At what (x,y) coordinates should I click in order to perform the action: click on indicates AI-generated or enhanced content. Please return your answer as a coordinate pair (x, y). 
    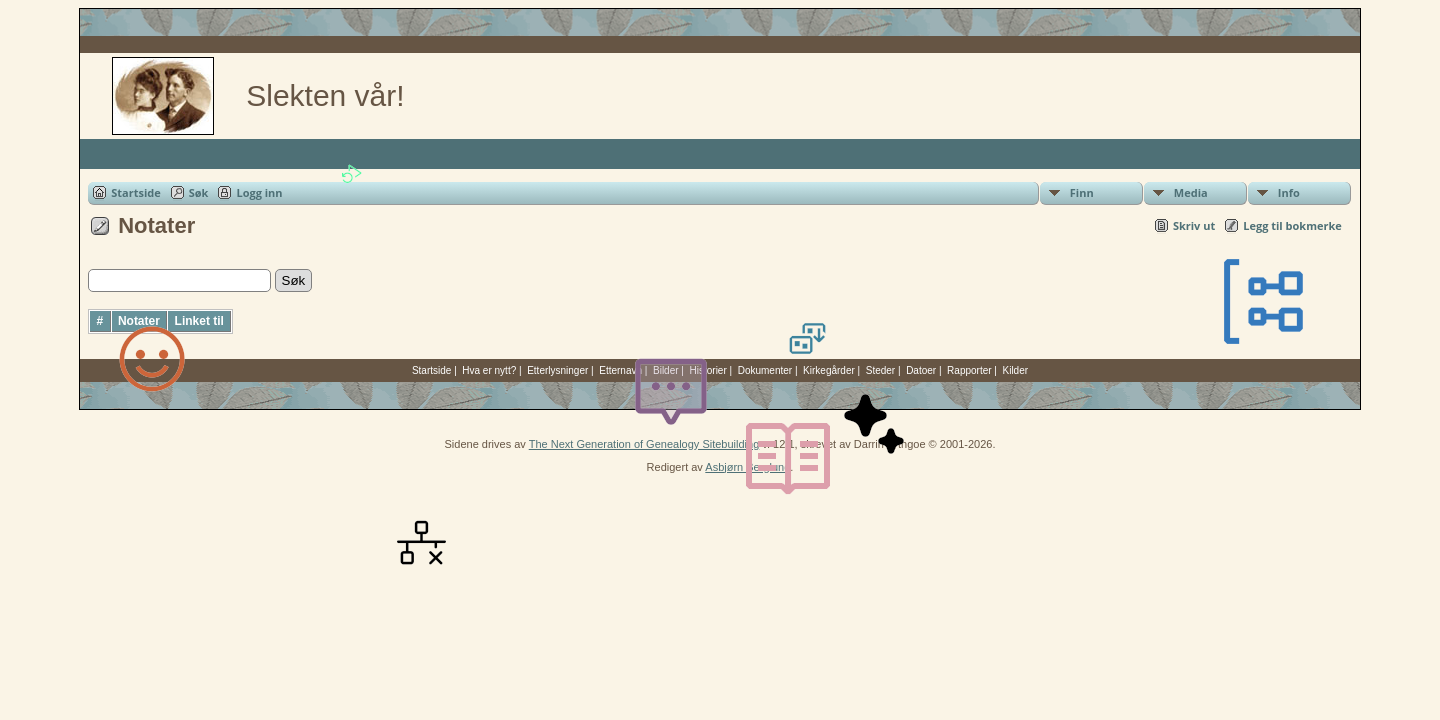
    Looking at the image, I should click on (874, 424).